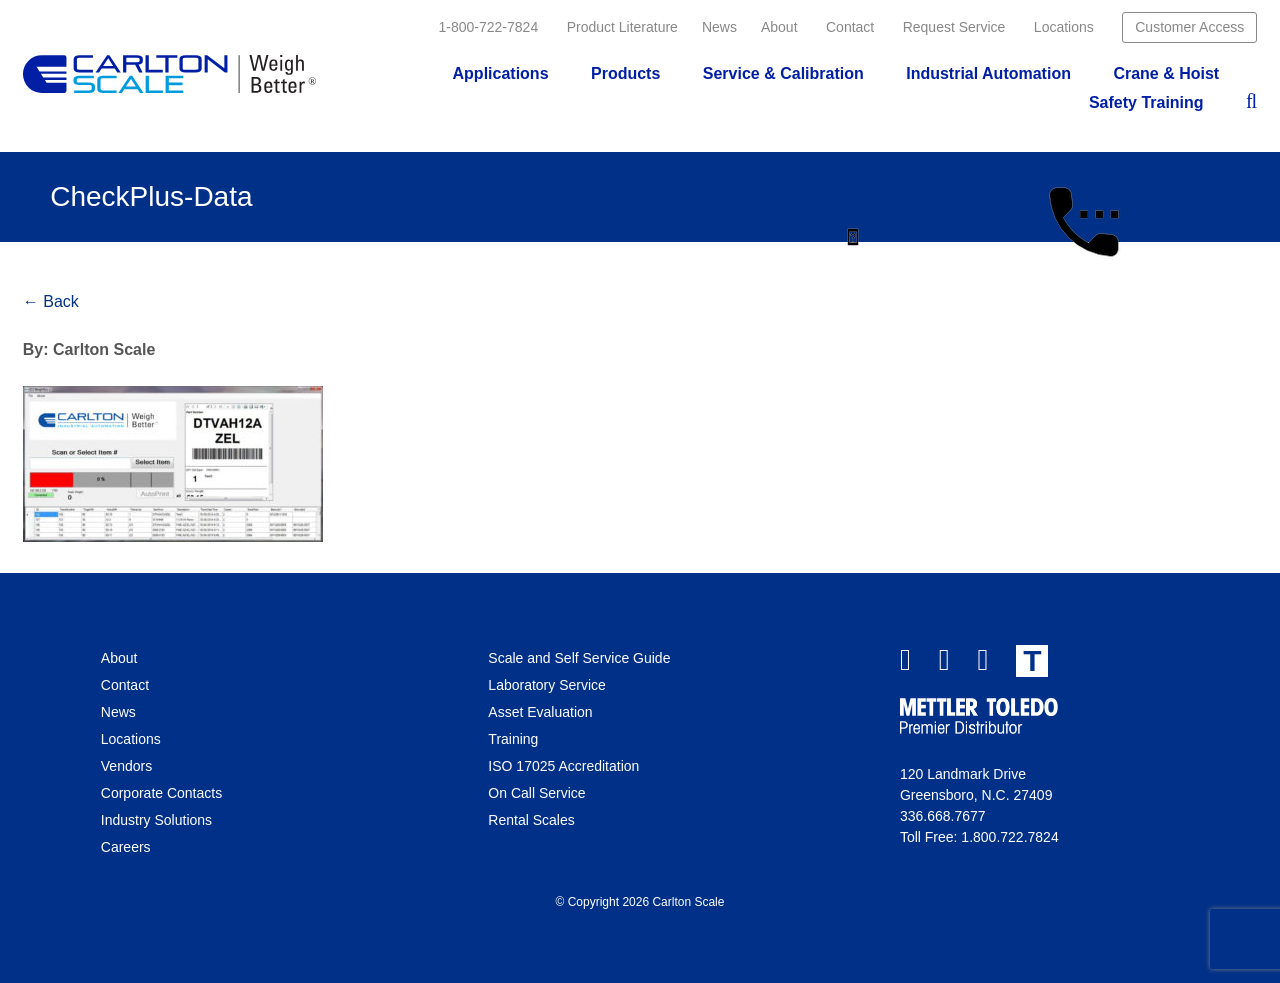 This screenshot has height=983, width=1280. I want to click on unknown or unrecognized device connected, so click(853, 237).